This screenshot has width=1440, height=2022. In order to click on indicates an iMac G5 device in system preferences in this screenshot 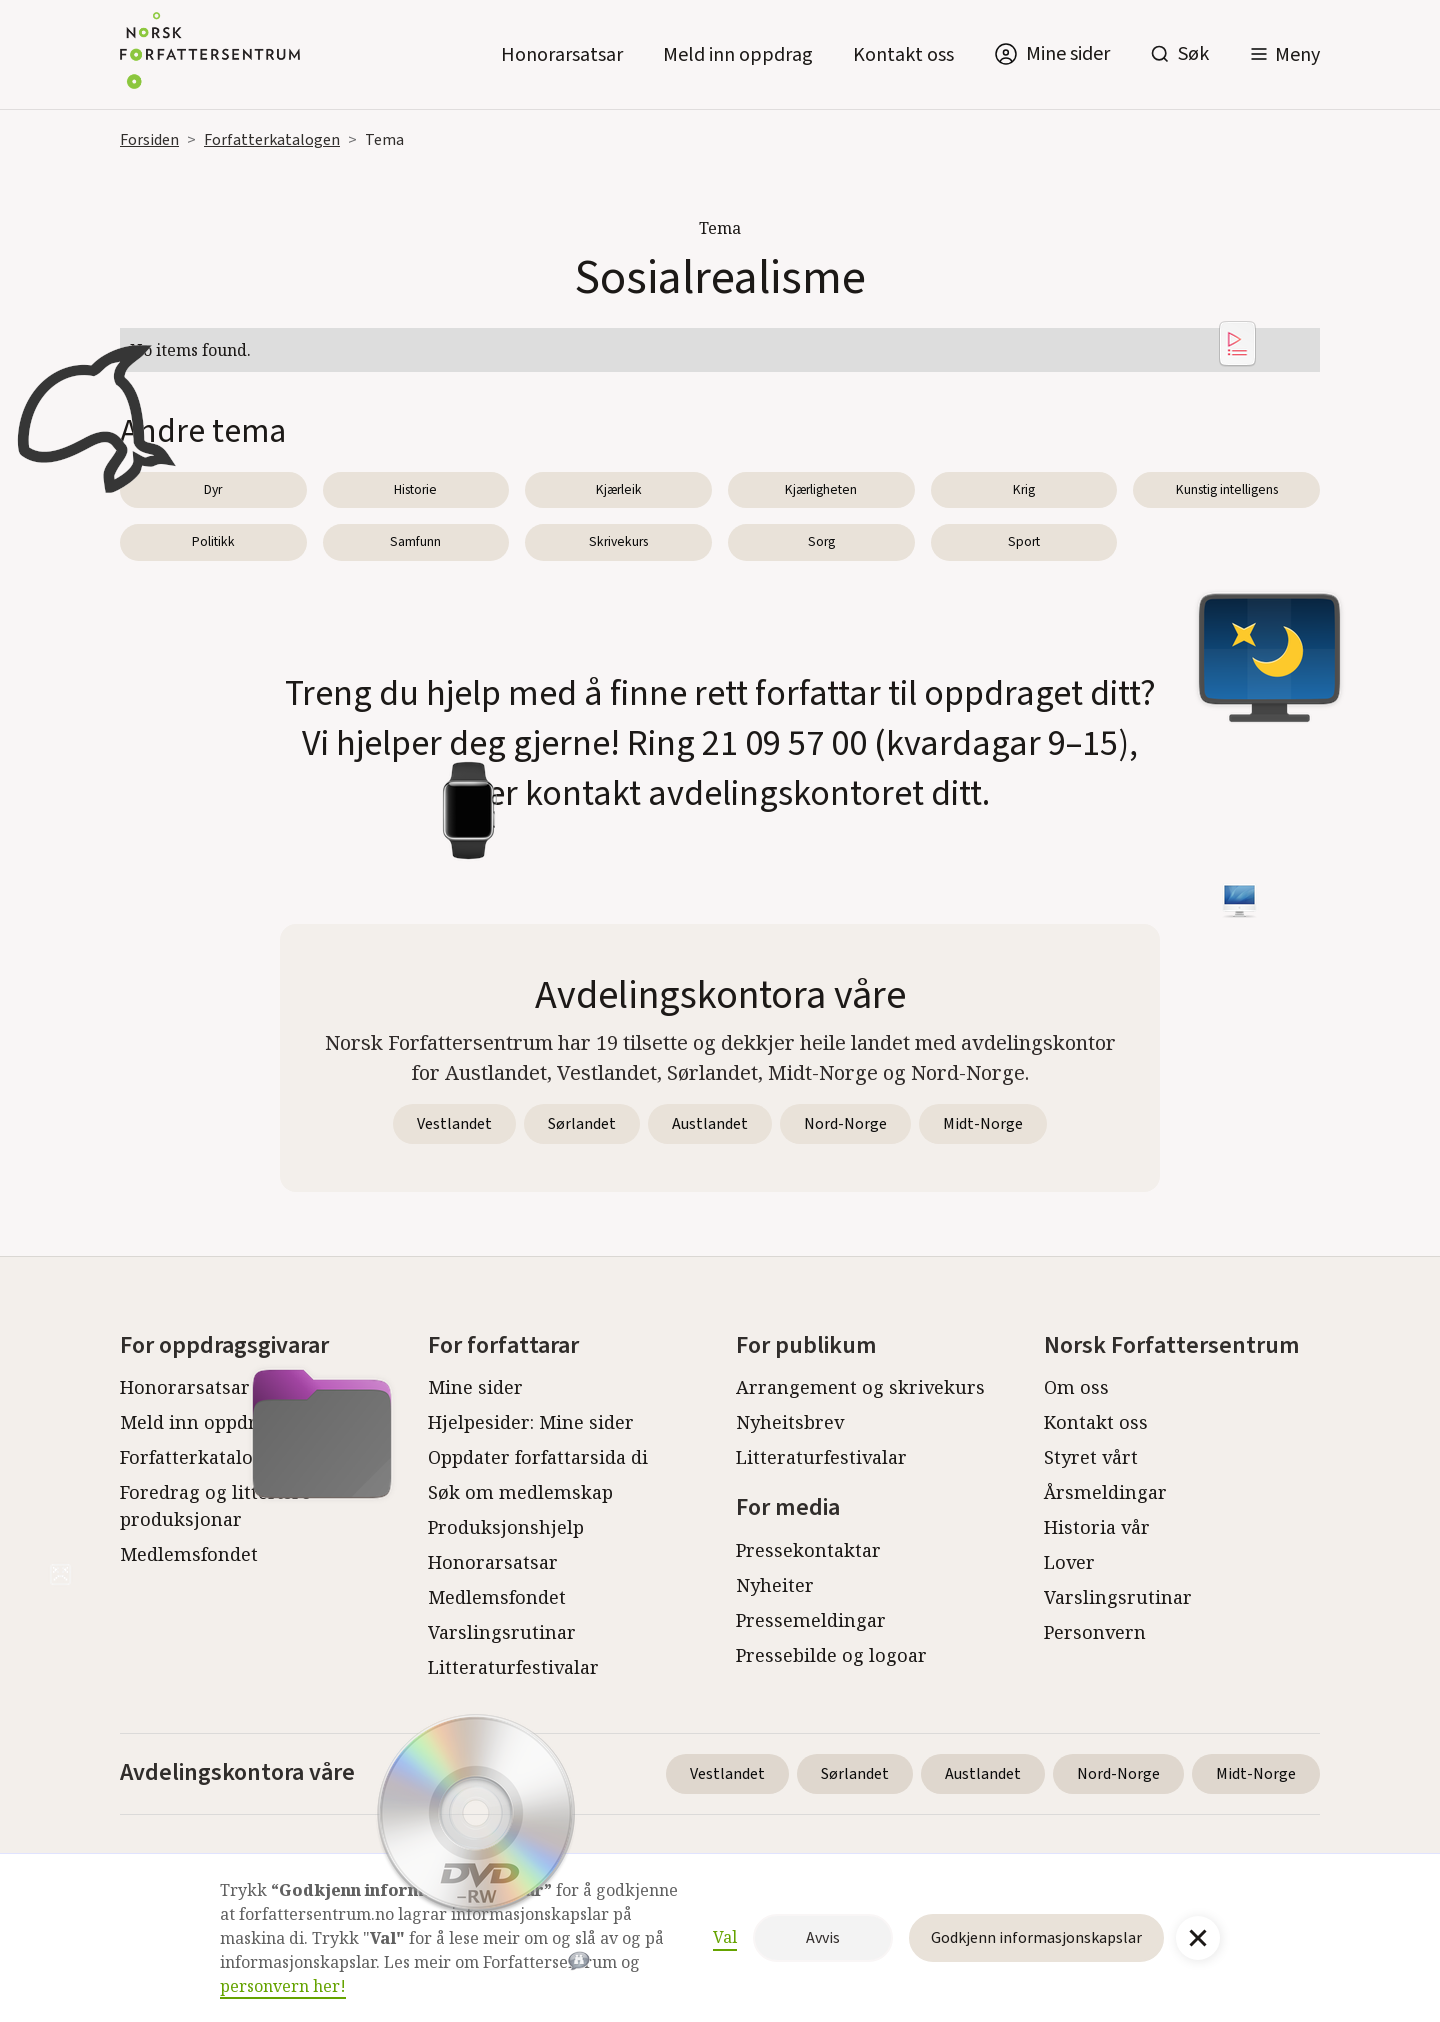, I will do `click(1239, 898)`.